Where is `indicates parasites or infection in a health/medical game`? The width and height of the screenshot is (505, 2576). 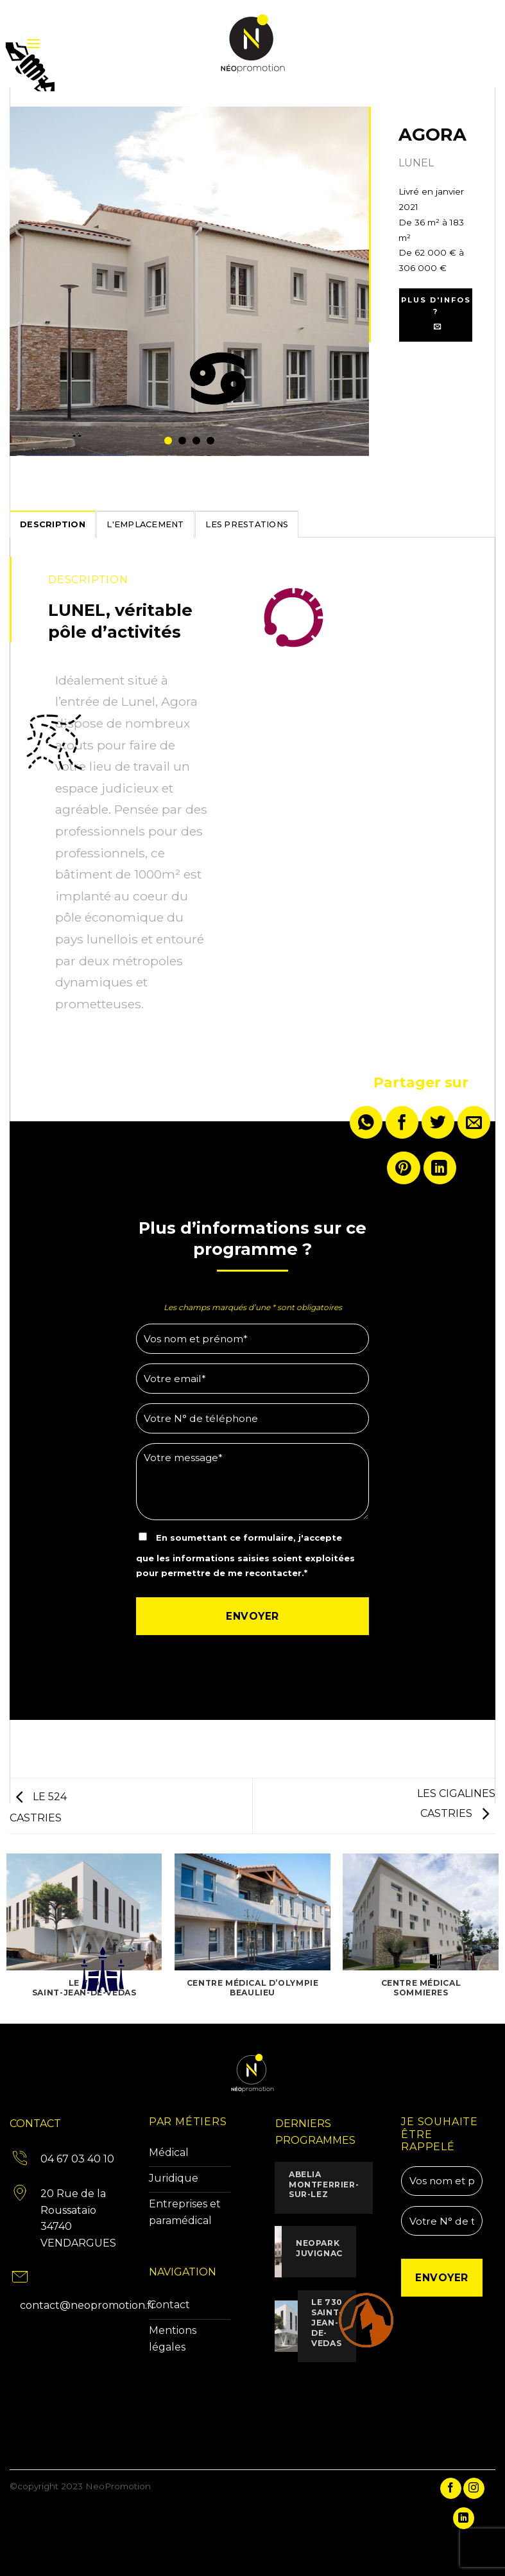
indicates parasites or infection in a health/medical game is located at coordinates (54, 742).